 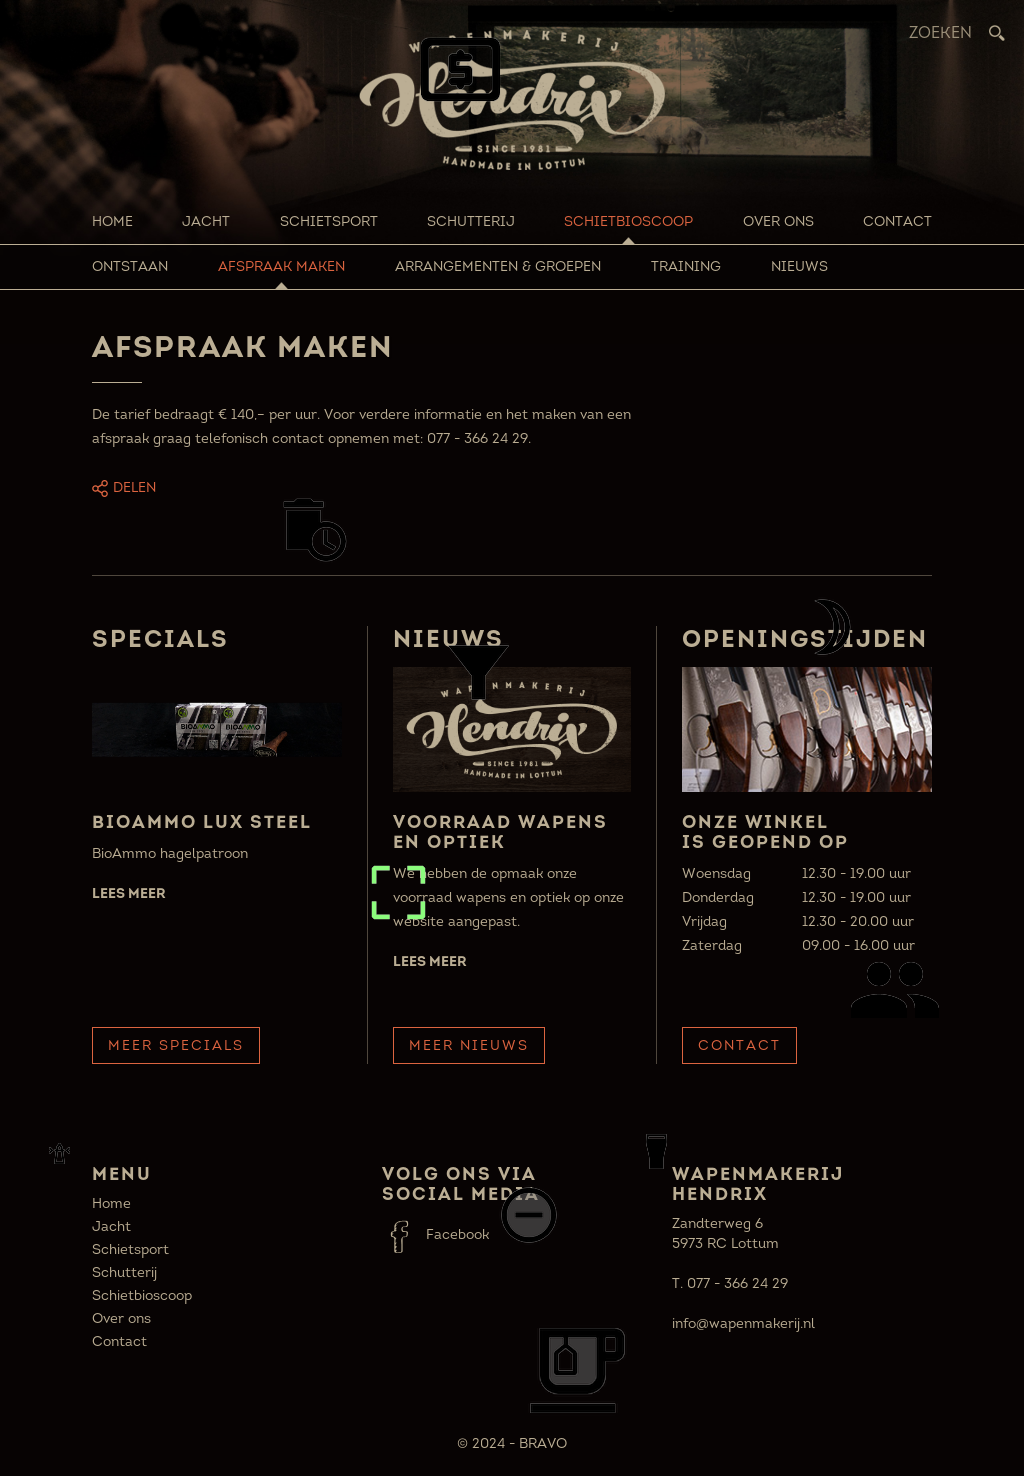 What do you see at coordinates (315, 530) in the screenshot?
I see `set items to automatically delete after a time period` at bounding box center [315, 530].